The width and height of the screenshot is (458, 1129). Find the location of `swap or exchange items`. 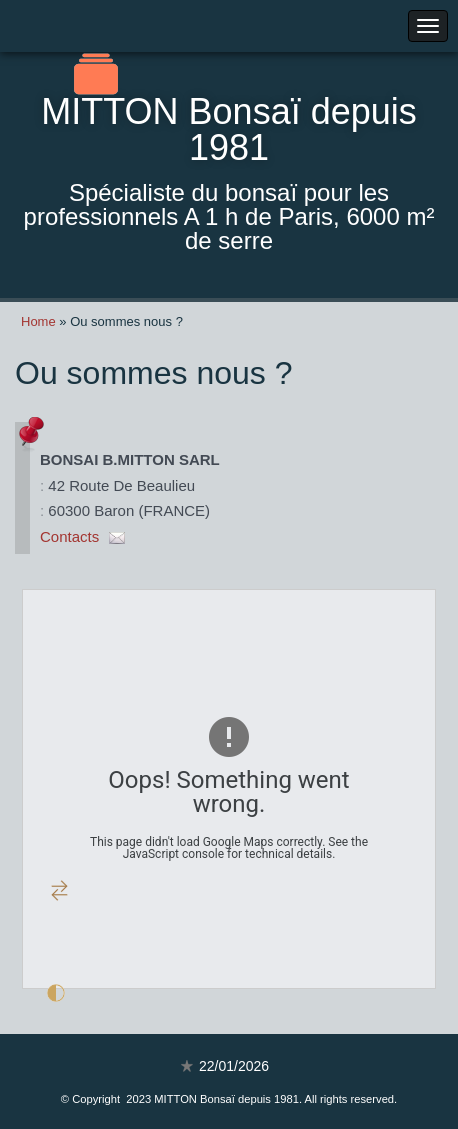

swap or exchange items is located at coordinates (59, 890).